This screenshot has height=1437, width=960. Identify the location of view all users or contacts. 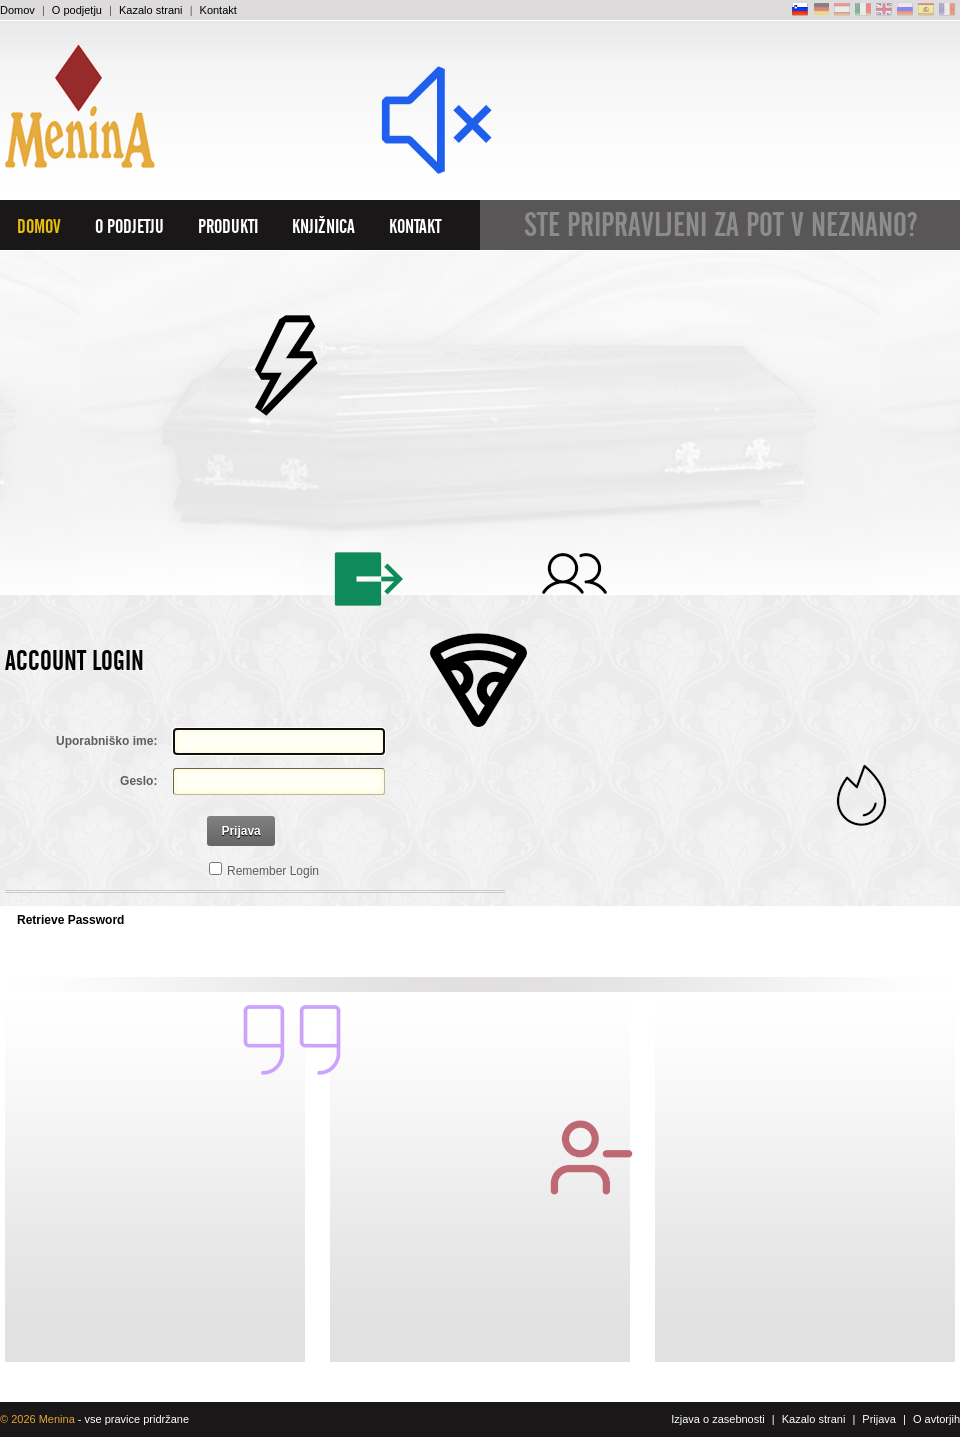
(574, 573).